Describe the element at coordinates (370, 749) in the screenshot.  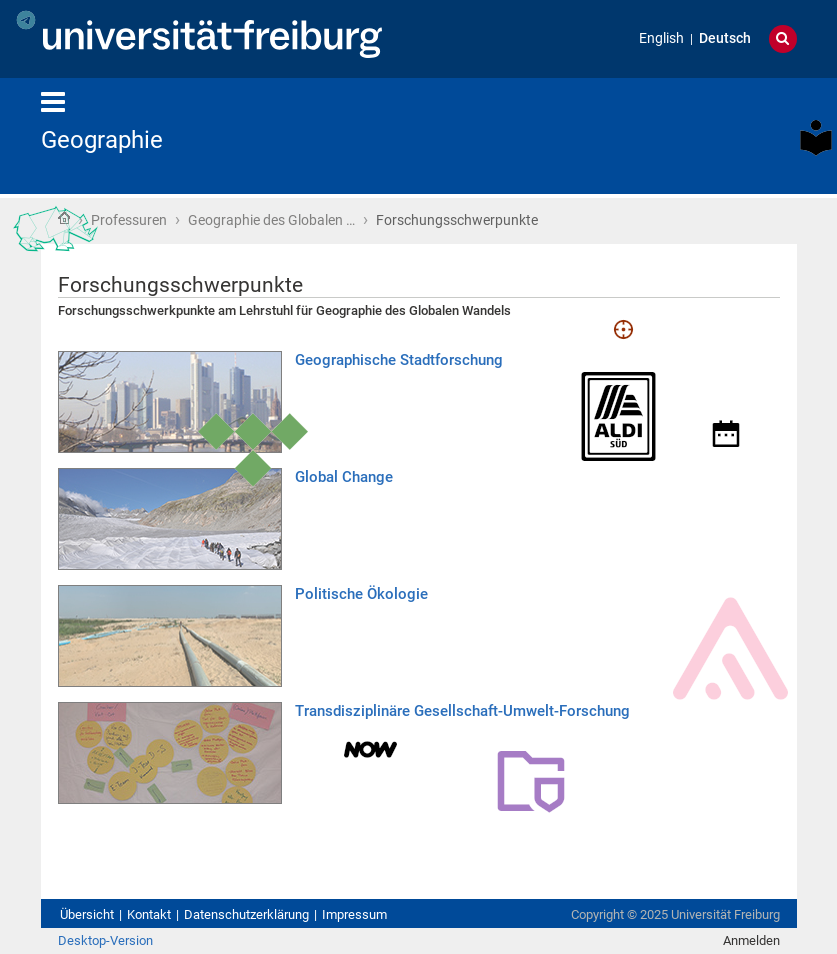
I see `open the NOW streaming app` at that location.